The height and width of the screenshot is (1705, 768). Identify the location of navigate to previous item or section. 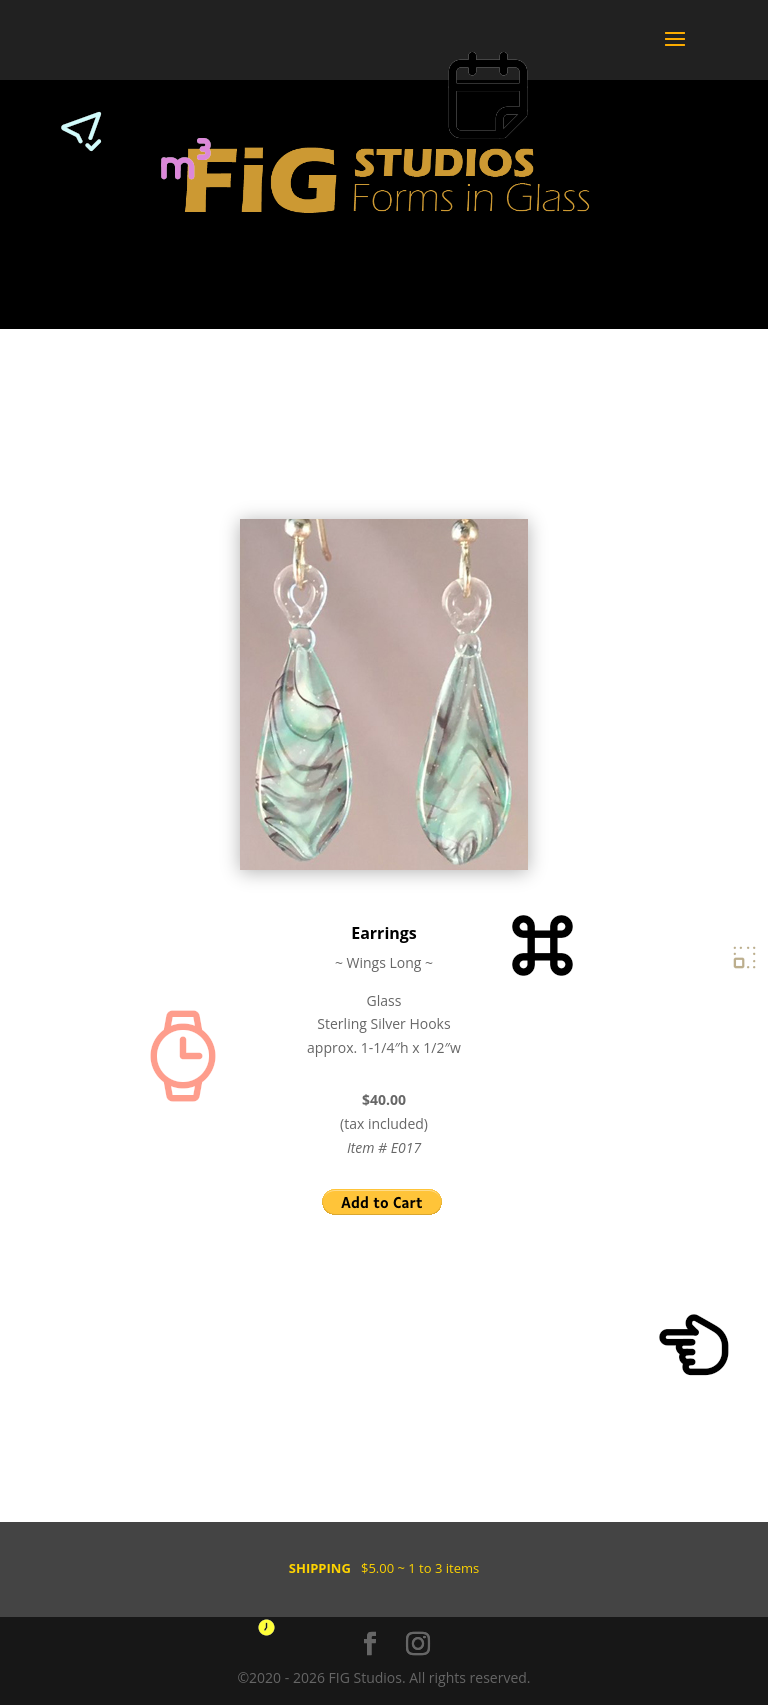
(695, 1345).